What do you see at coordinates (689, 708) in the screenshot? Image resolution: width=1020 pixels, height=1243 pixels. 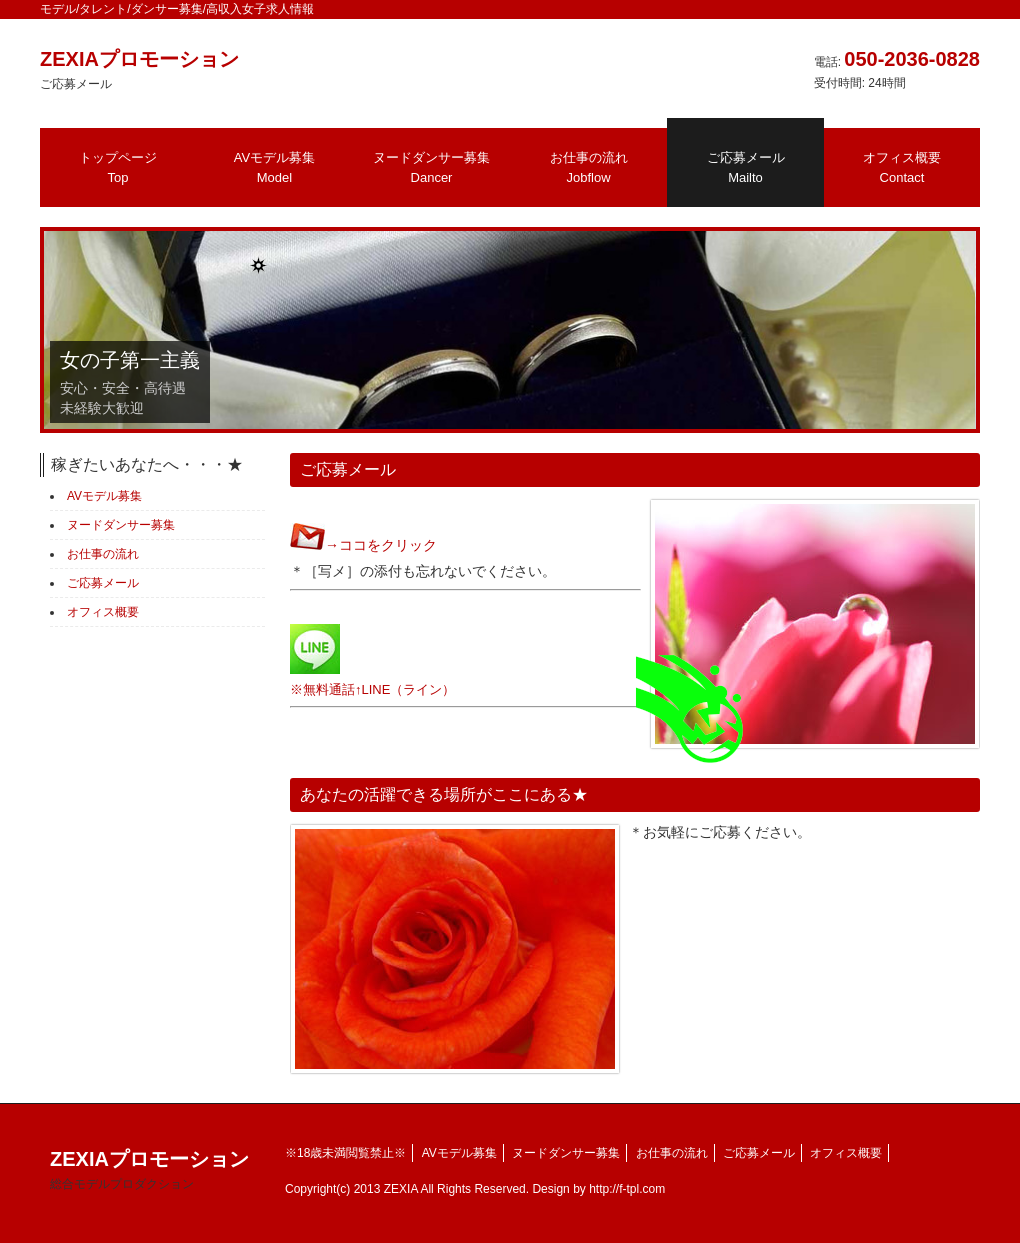 I see `indicates an unstable or volatile attack in-game` at bounding box center [689, 708].